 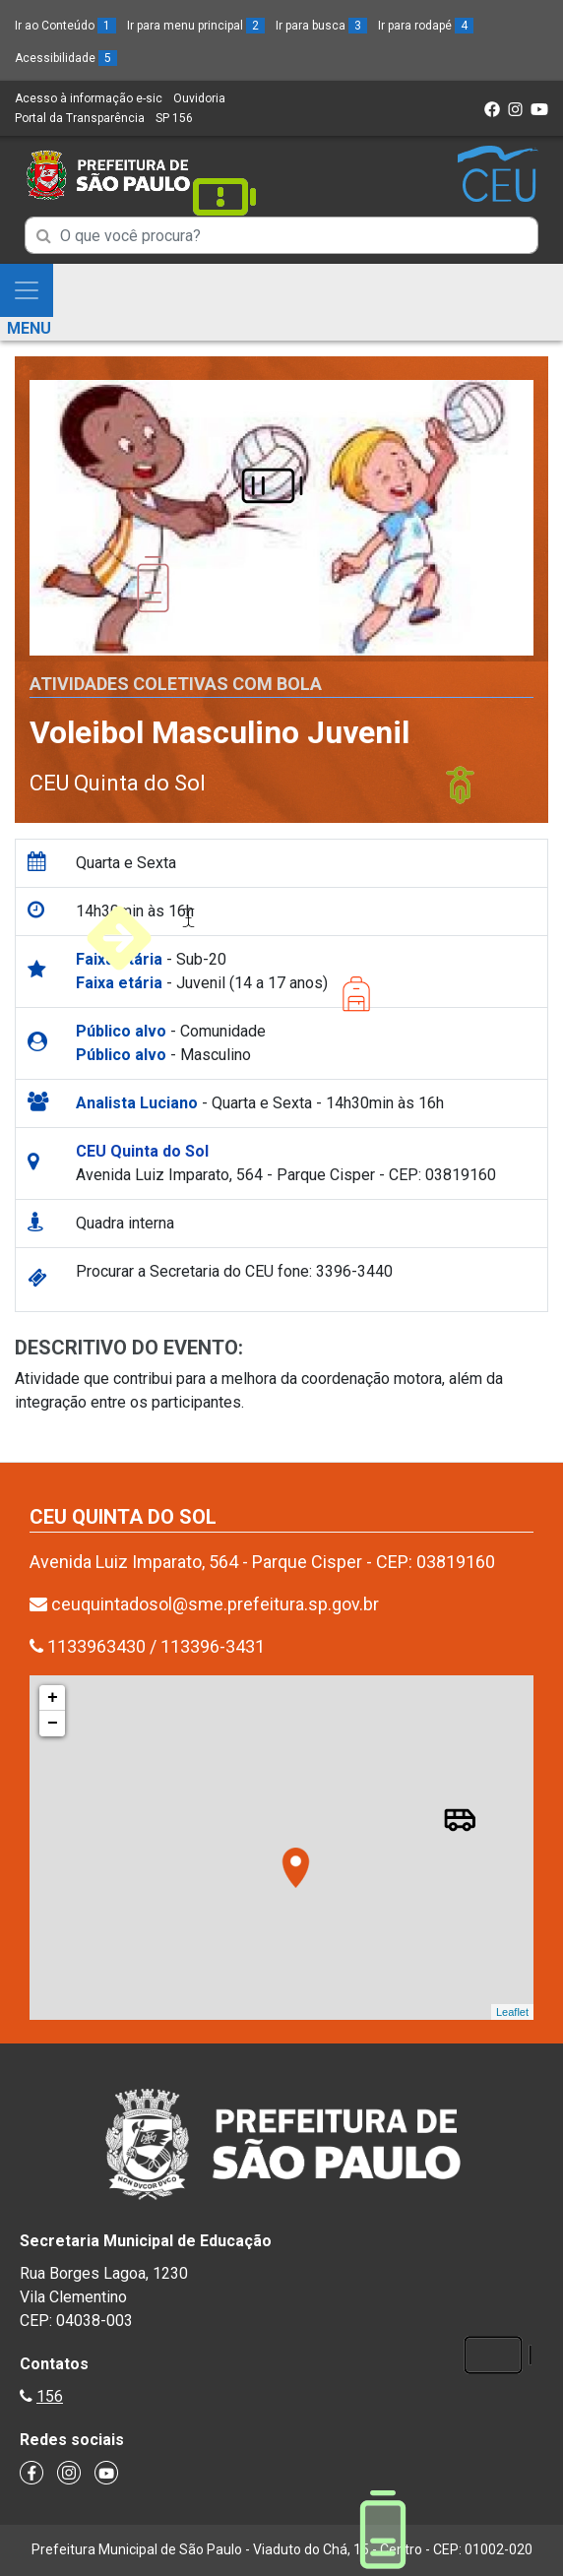 I want to click on navigate to next step or section, so click(x=119, y=938).